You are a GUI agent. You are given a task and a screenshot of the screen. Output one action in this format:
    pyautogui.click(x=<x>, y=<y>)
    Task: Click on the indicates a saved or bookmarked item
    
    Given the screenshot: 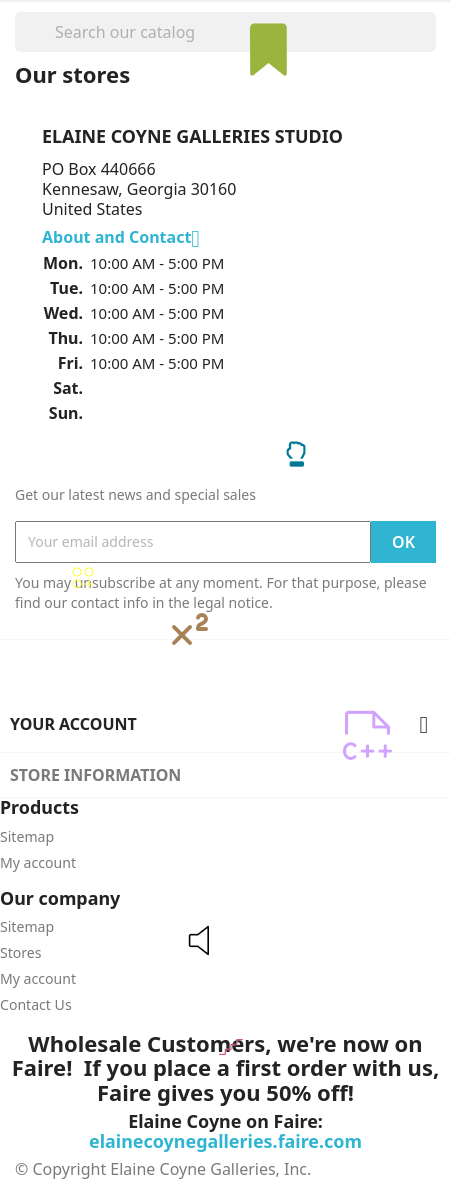 What is the action you would take?
    pyautogui.click(x=268, y=49)
    